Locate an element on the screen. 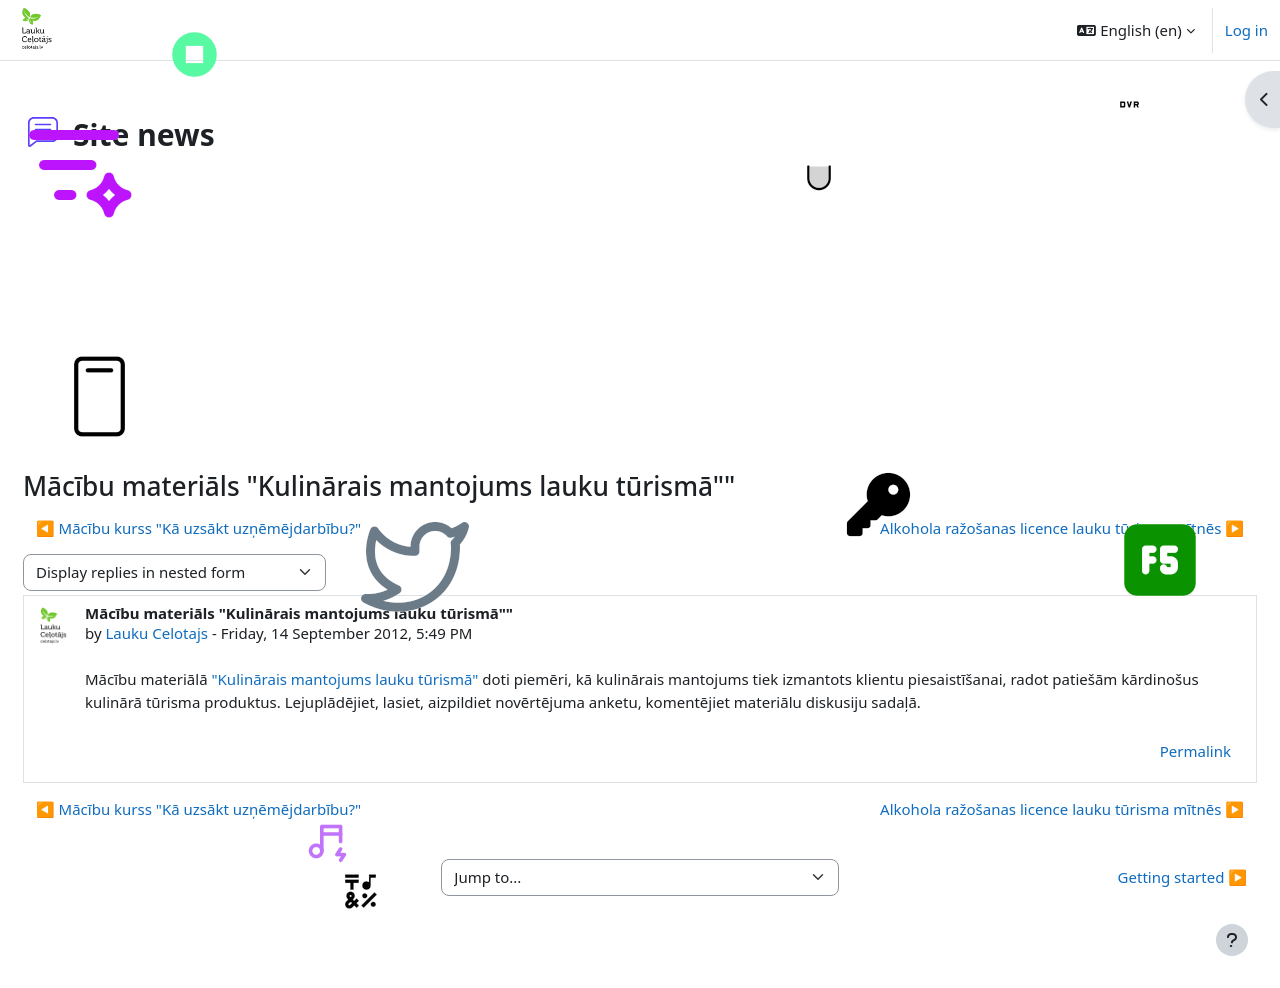  combine or merge selected shapes is located at coordinates (819, 176).